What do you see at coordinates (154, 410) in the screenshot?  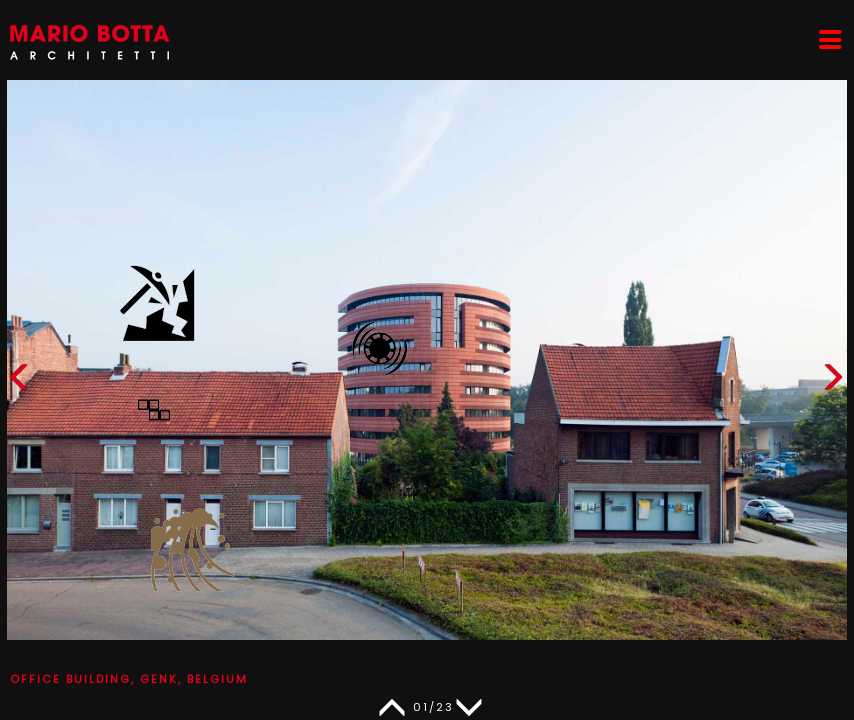 I see `rotate or place a z-shaped tetris block` at bounding box center [154, 410].